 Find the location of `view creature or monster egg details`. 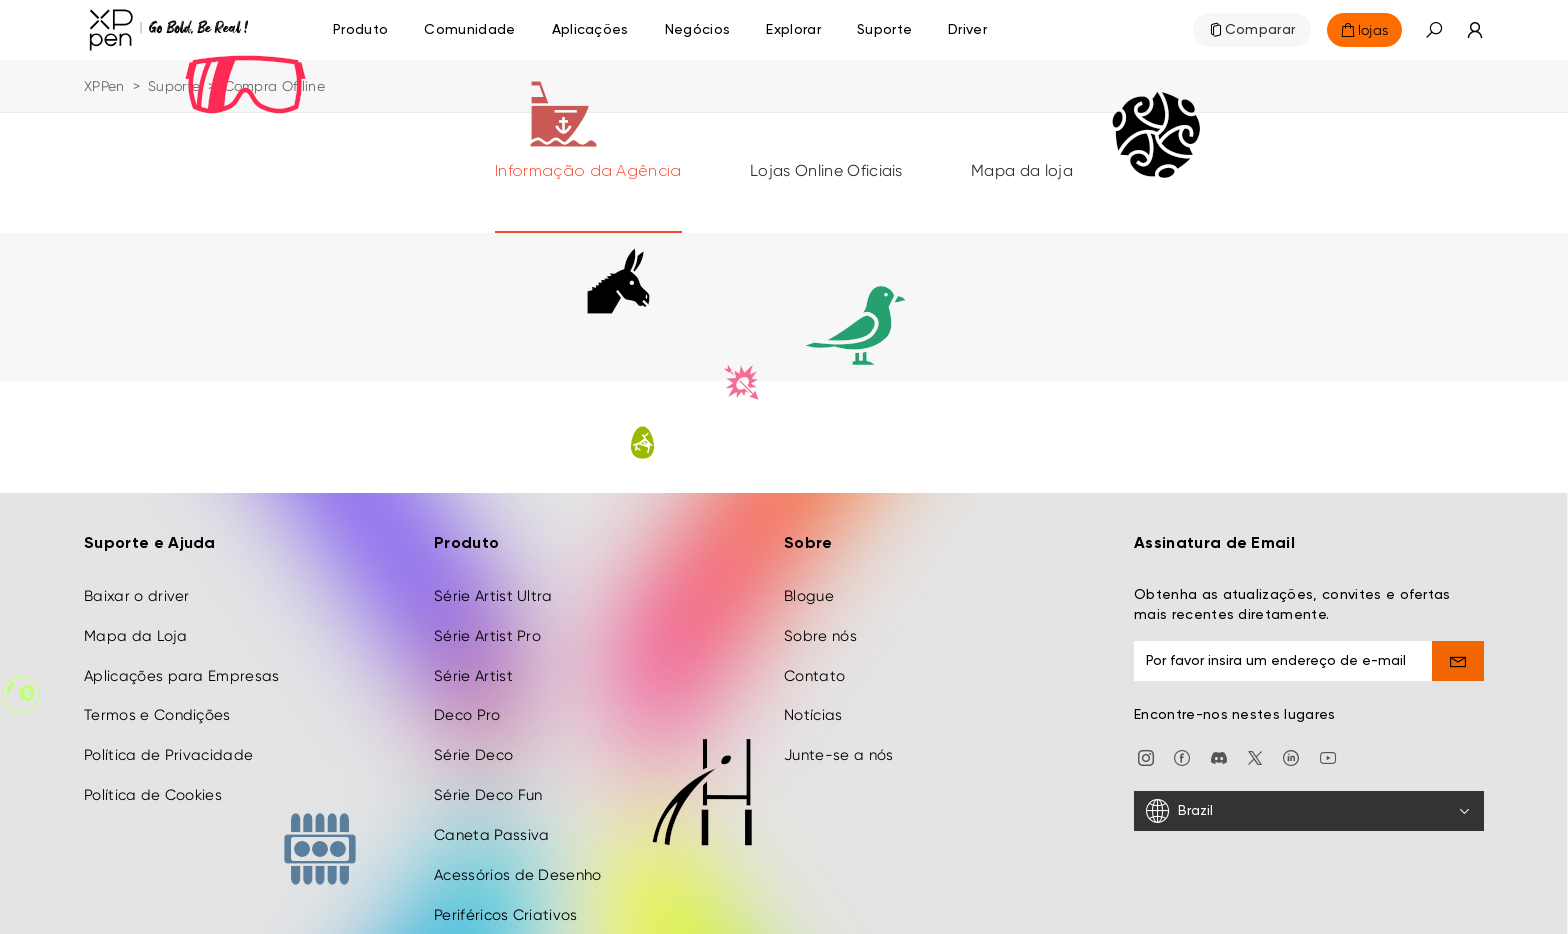

view creature or monster egg details is located at coordinates (642, 442).